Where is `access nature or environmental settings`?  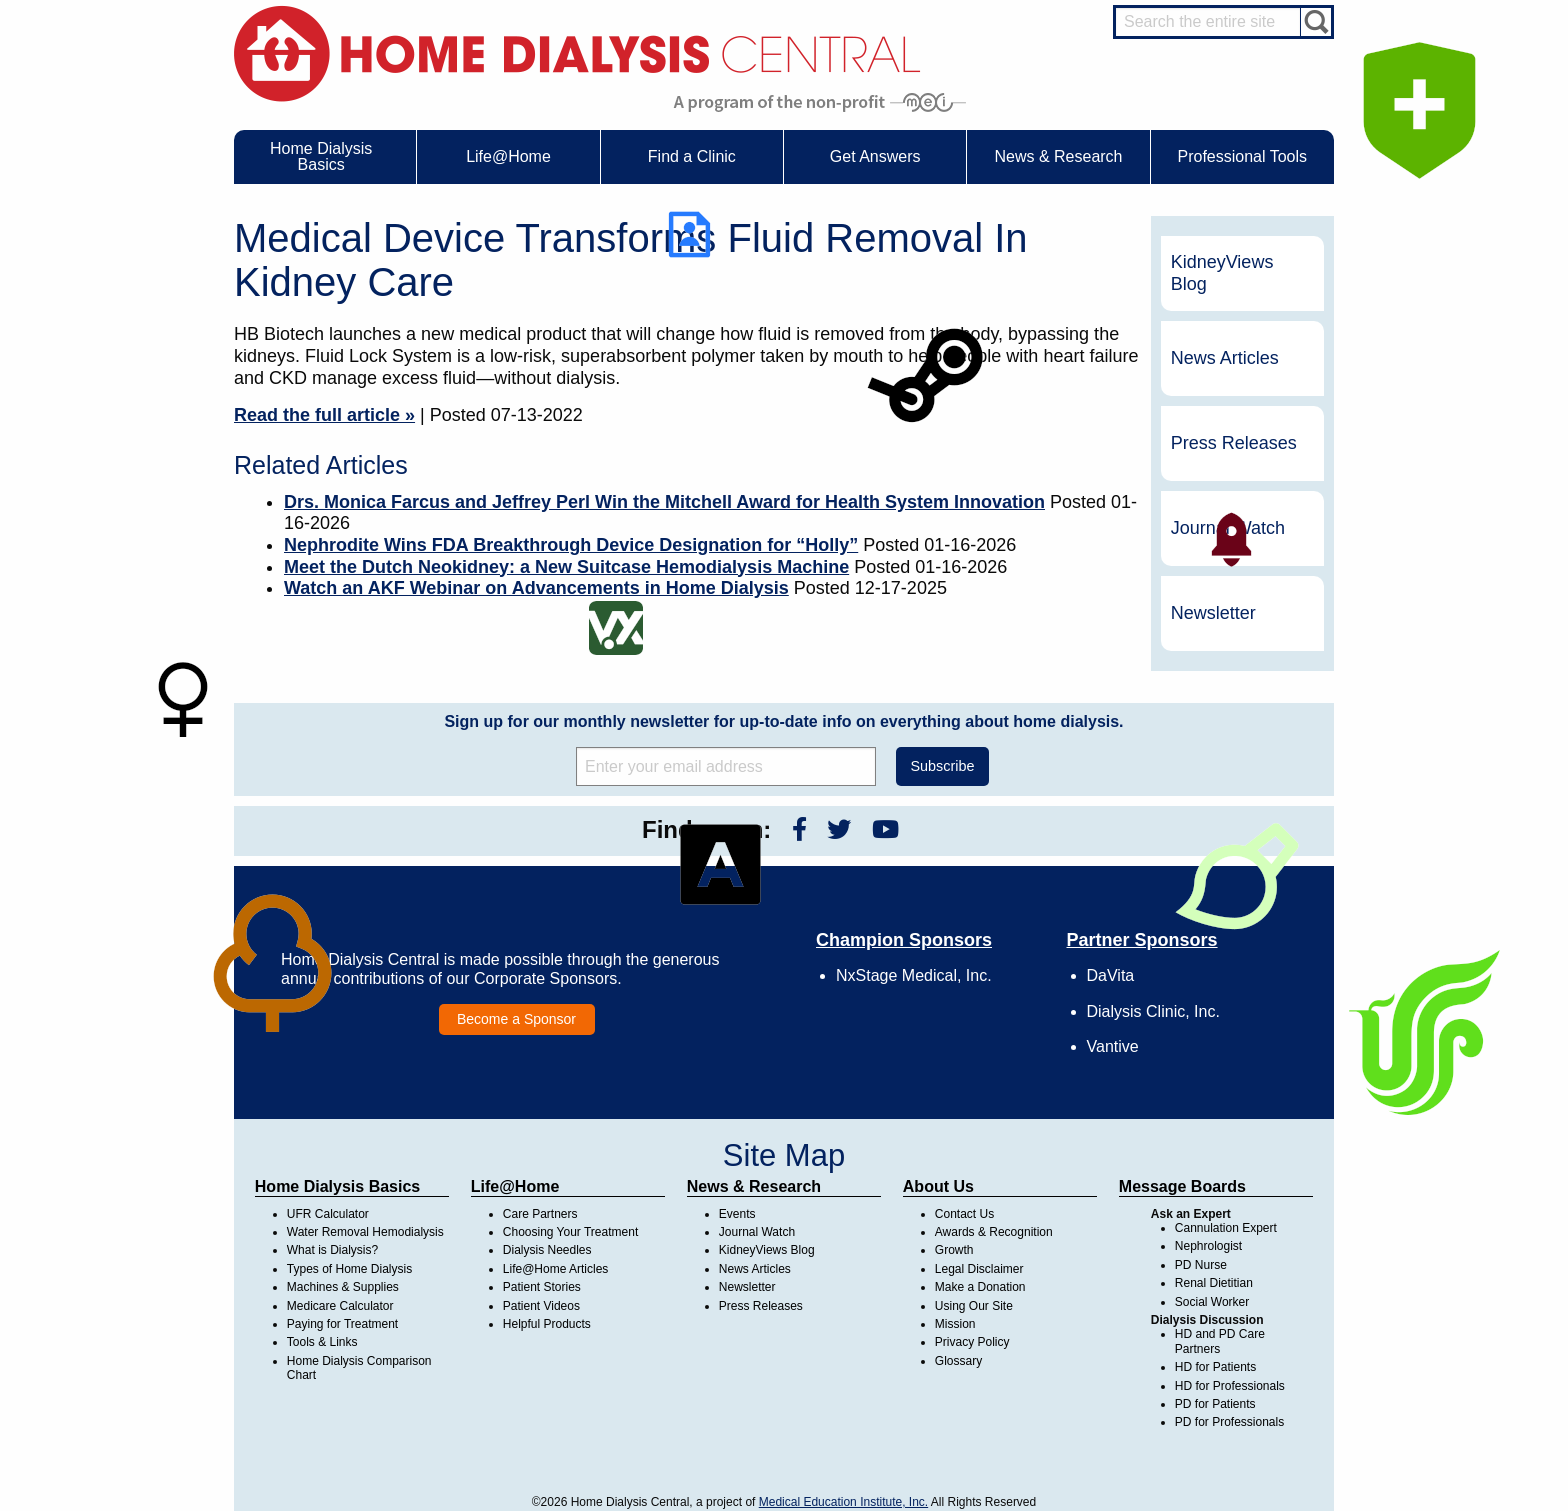
access nature or environmental settings is located at coordinates (272, 966).